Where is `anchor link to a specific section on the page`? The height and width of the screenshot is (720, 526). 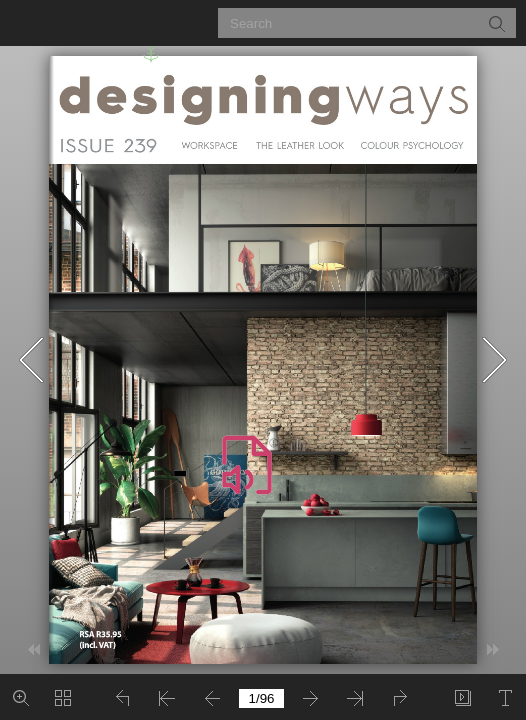 anchor link to a specific section on the page is located at coordinates (151, 54).